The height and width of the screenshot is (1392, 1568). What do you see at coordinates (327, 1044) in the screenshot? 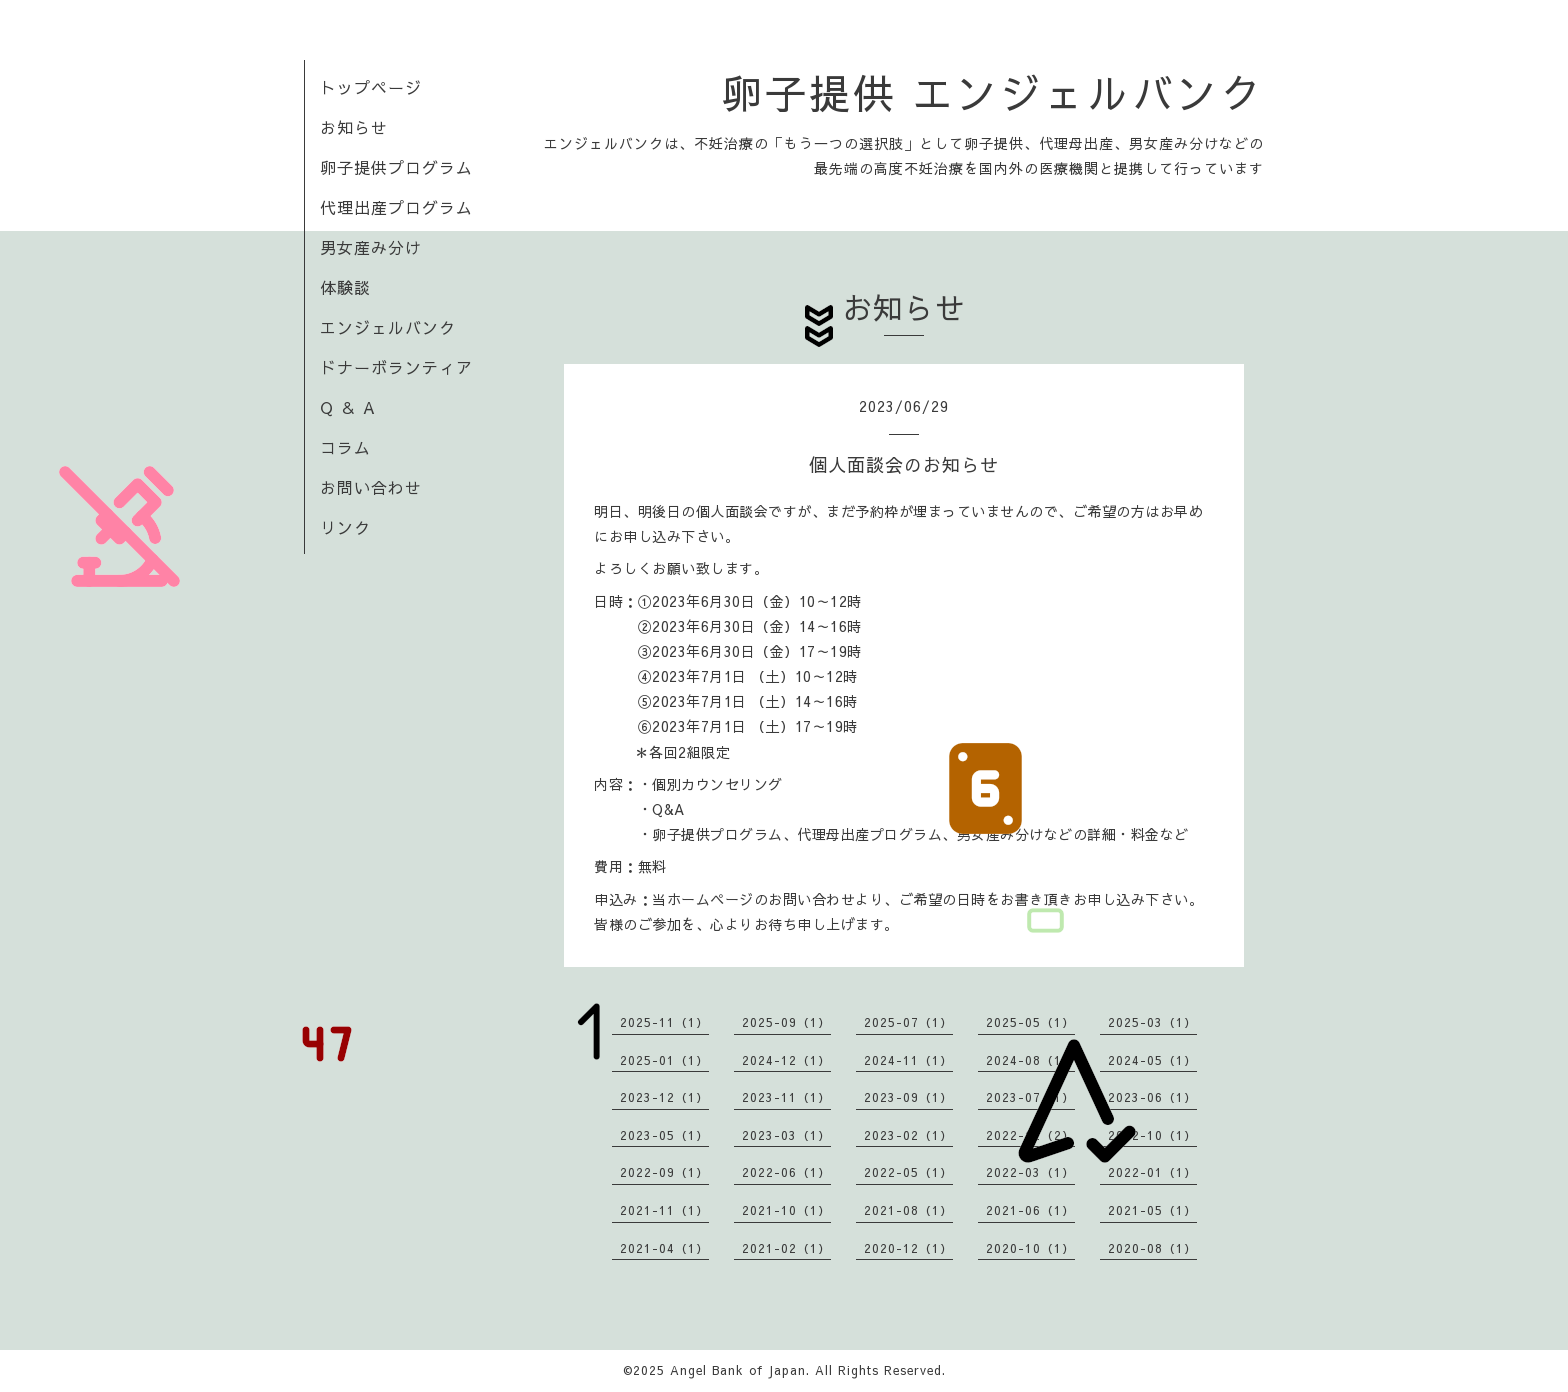
I see `indicates item number 47 in a list or sequence` at bounding box center [327, 1044].